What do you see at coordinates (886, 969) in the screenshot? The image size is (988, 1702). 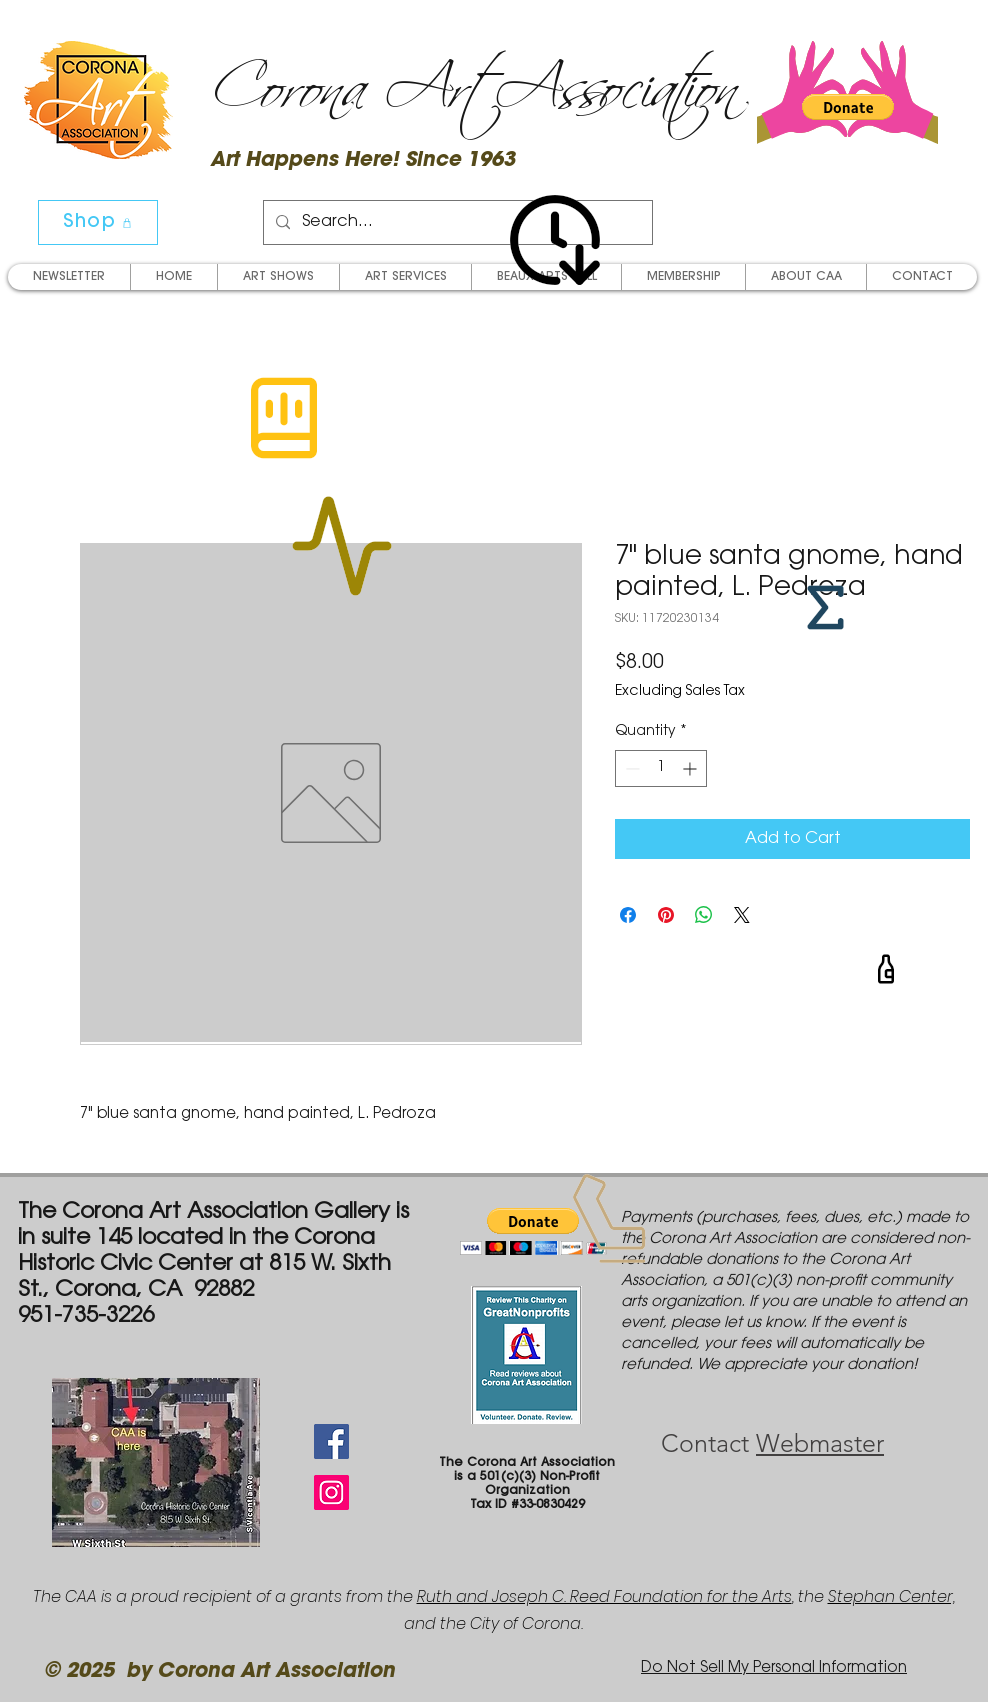 I see `browse wine selection` at bounding box center [886, 969].